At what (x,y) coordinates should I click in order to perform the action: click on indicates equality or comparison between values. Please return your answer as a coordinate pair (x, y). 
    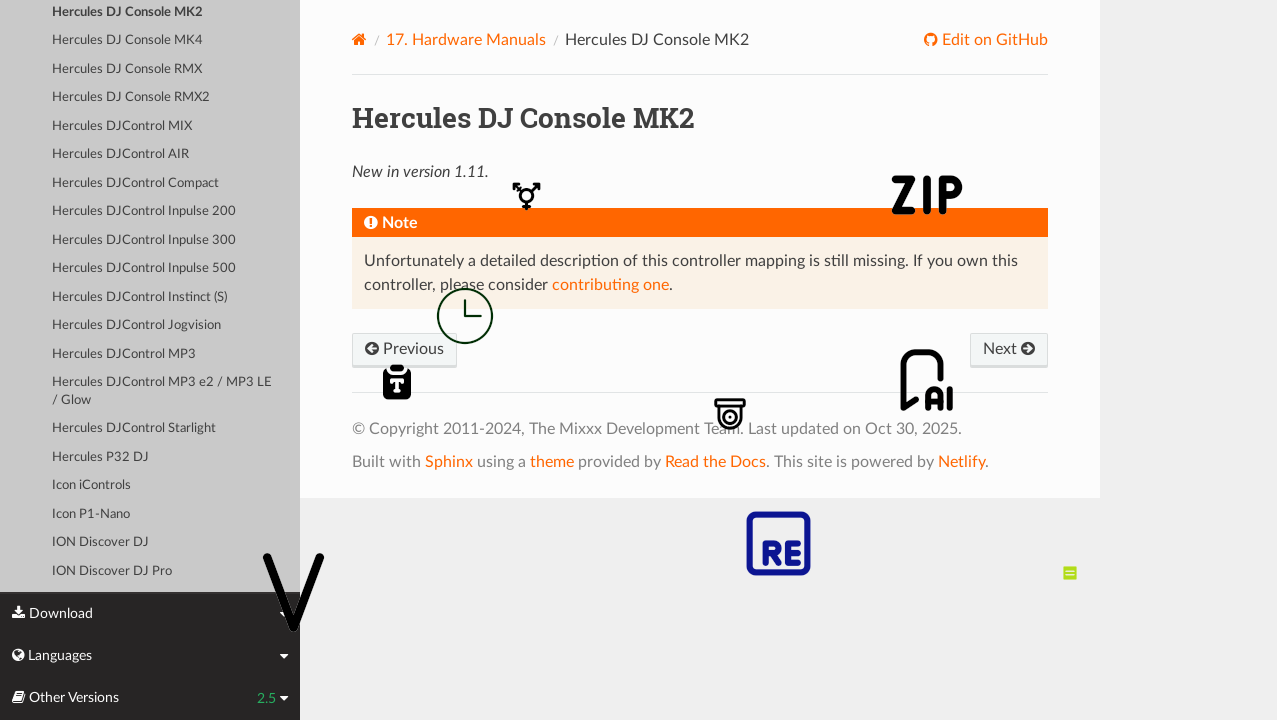
    Looking at the image, I should click on (1070, 573).